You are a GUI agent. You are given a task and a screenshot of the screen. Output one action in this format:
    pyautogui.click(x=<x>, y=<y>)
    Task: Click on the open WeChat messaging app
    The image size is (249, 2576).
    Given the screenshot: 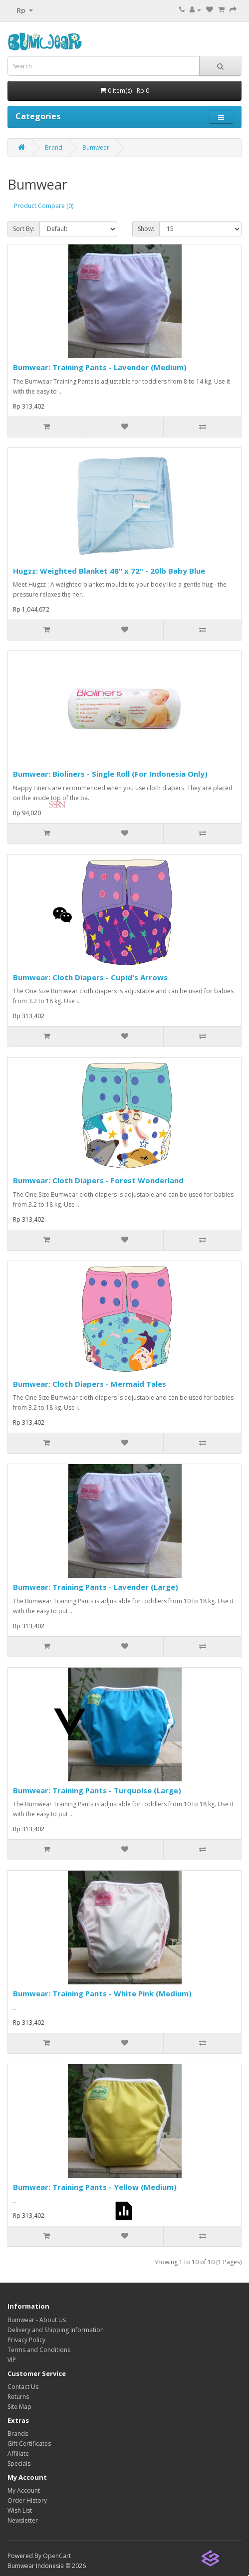 What is the action you would take?
    pyautogui.click(x=62, y=915)
    